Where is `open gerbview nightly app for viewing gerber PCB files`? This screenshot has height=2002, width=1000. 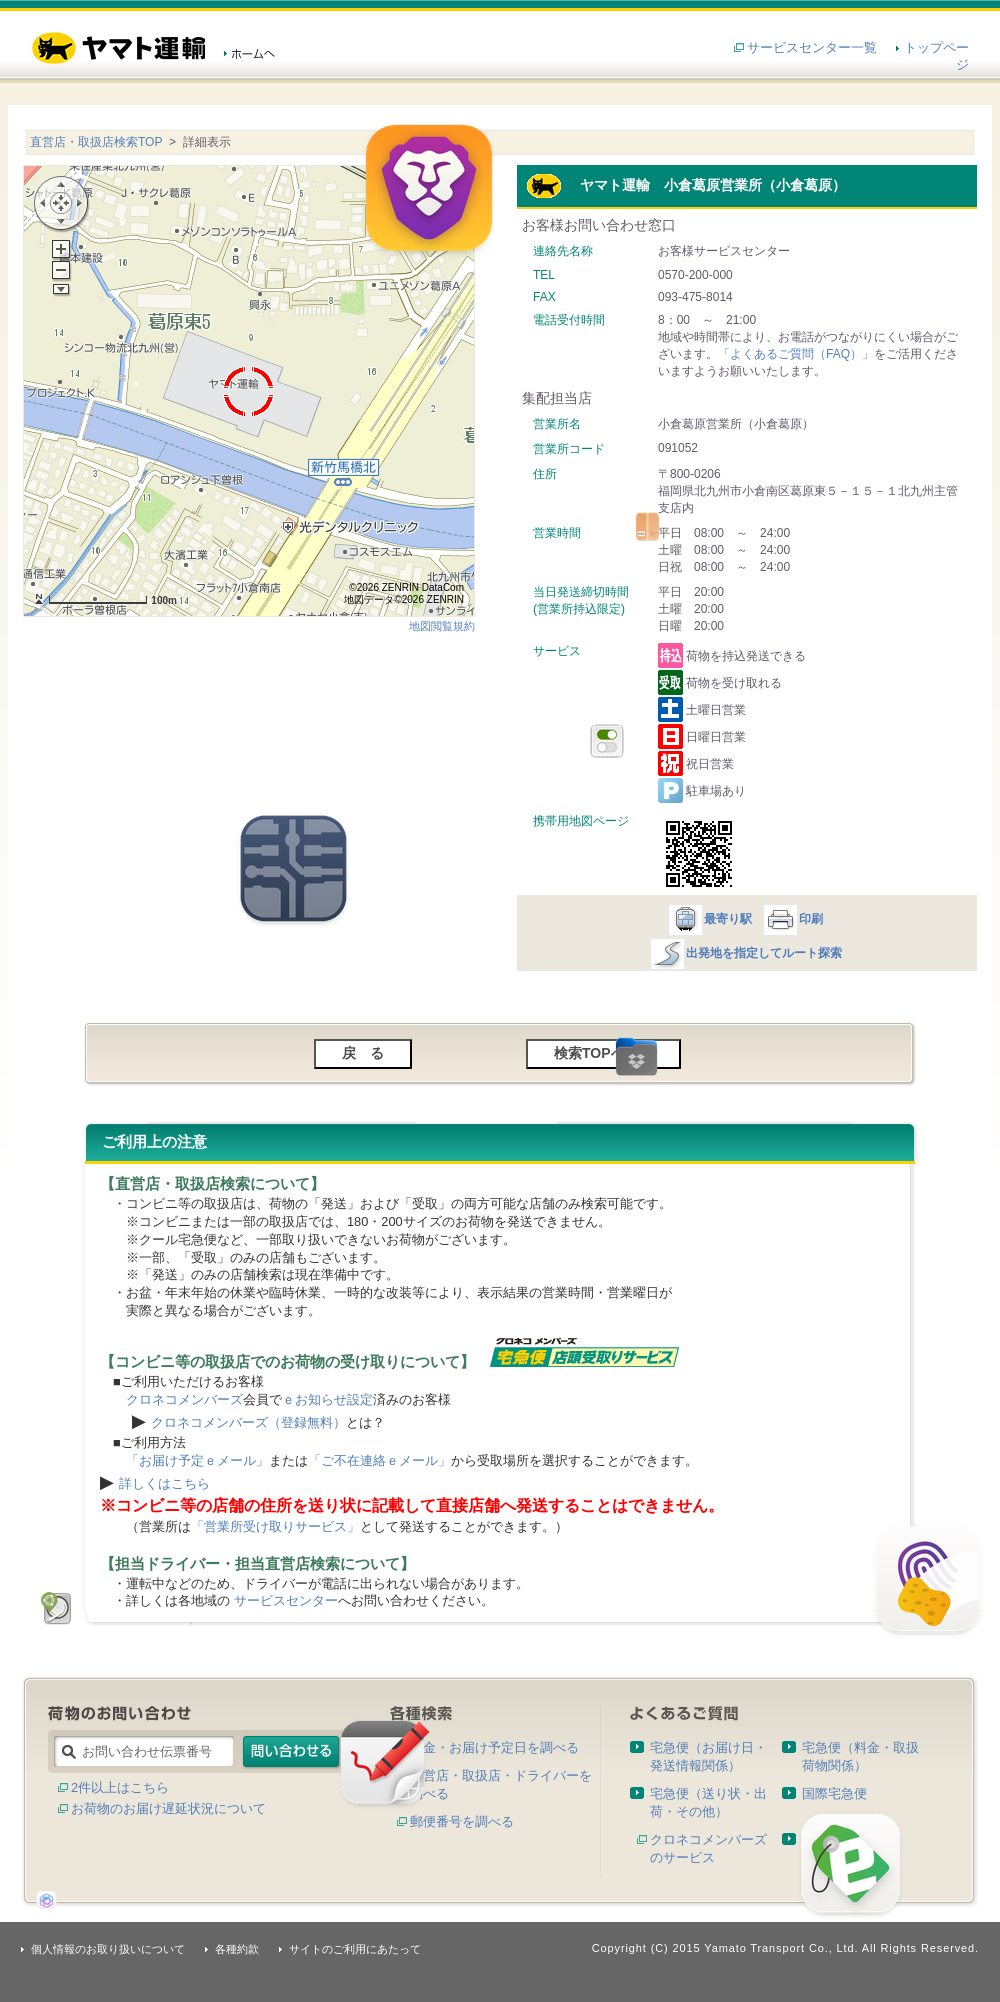 open gerbview nightly app for viewing gerber PCB files is located at coordinates (293, 868).